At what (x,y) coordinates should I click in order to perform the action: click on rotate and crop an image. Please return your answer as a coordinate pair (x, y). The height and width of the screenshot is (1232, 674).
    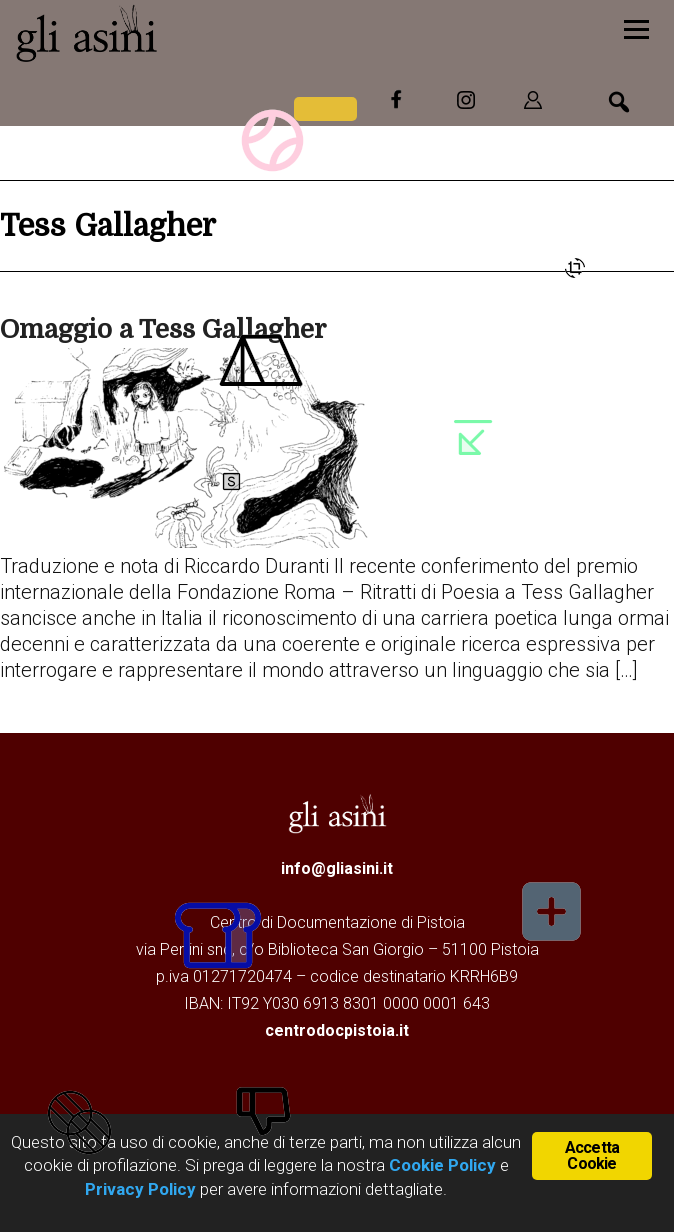
    Looking at the image, I should click on (575, 268).